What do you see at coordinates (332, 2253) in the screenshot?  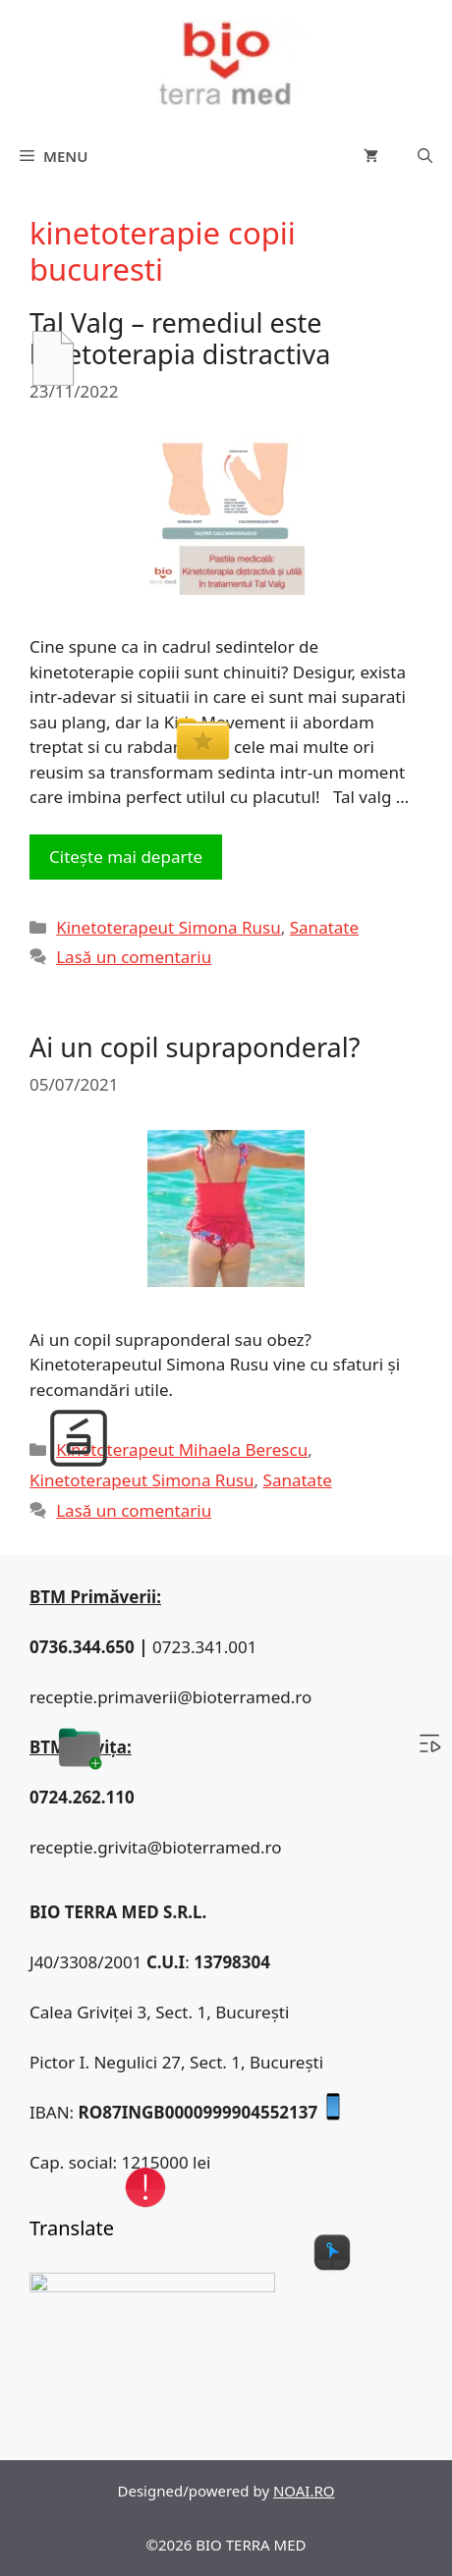 I see `open touchpad settings and preferences` at bounding box center [332, 2253].